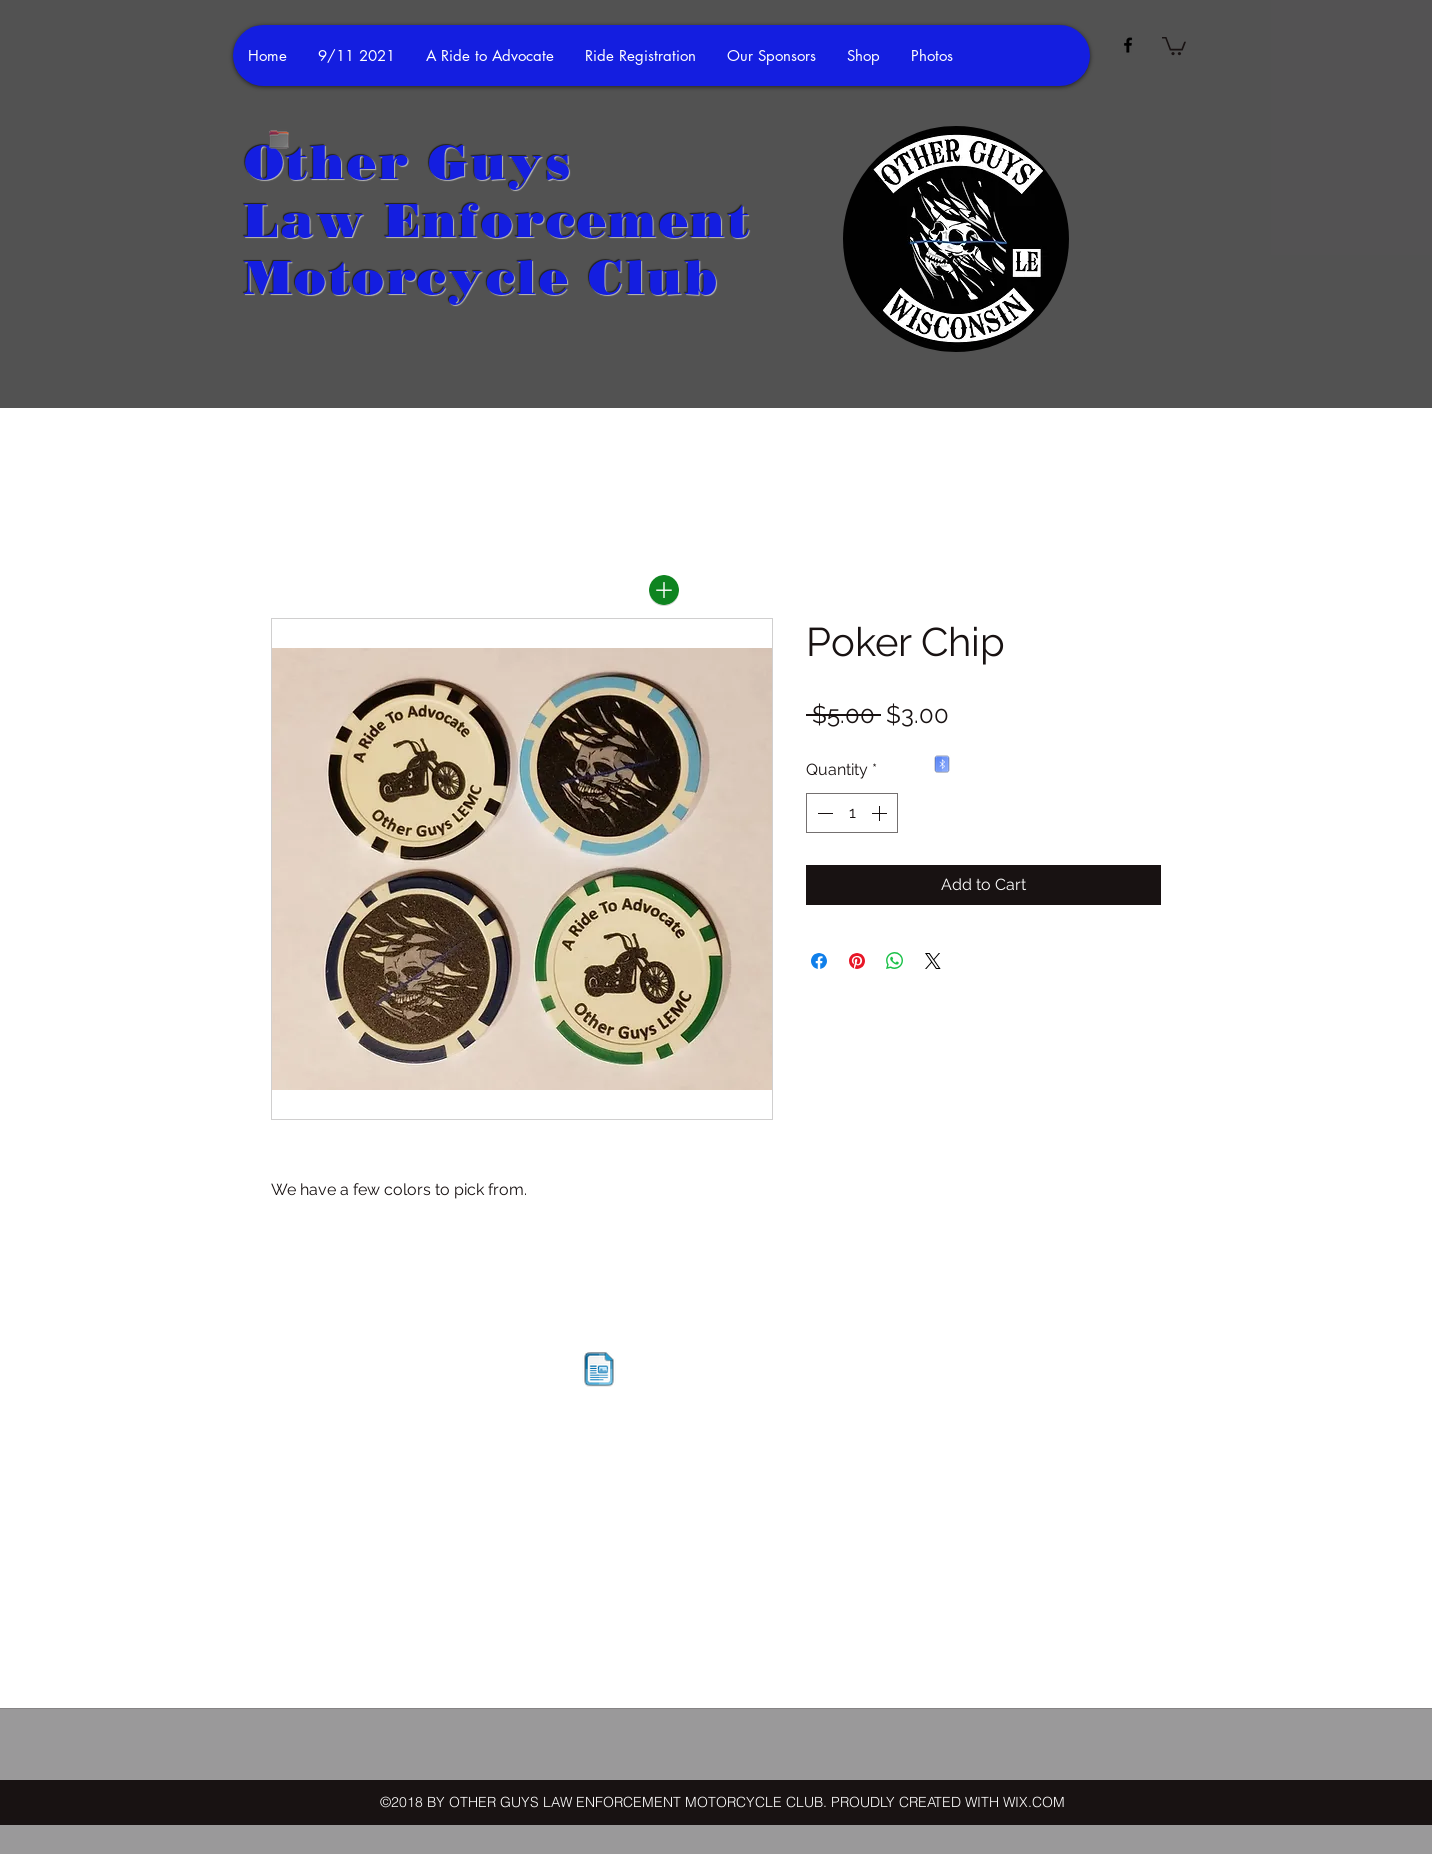  I want to click on access bluetooth settings, so click(942, 764).